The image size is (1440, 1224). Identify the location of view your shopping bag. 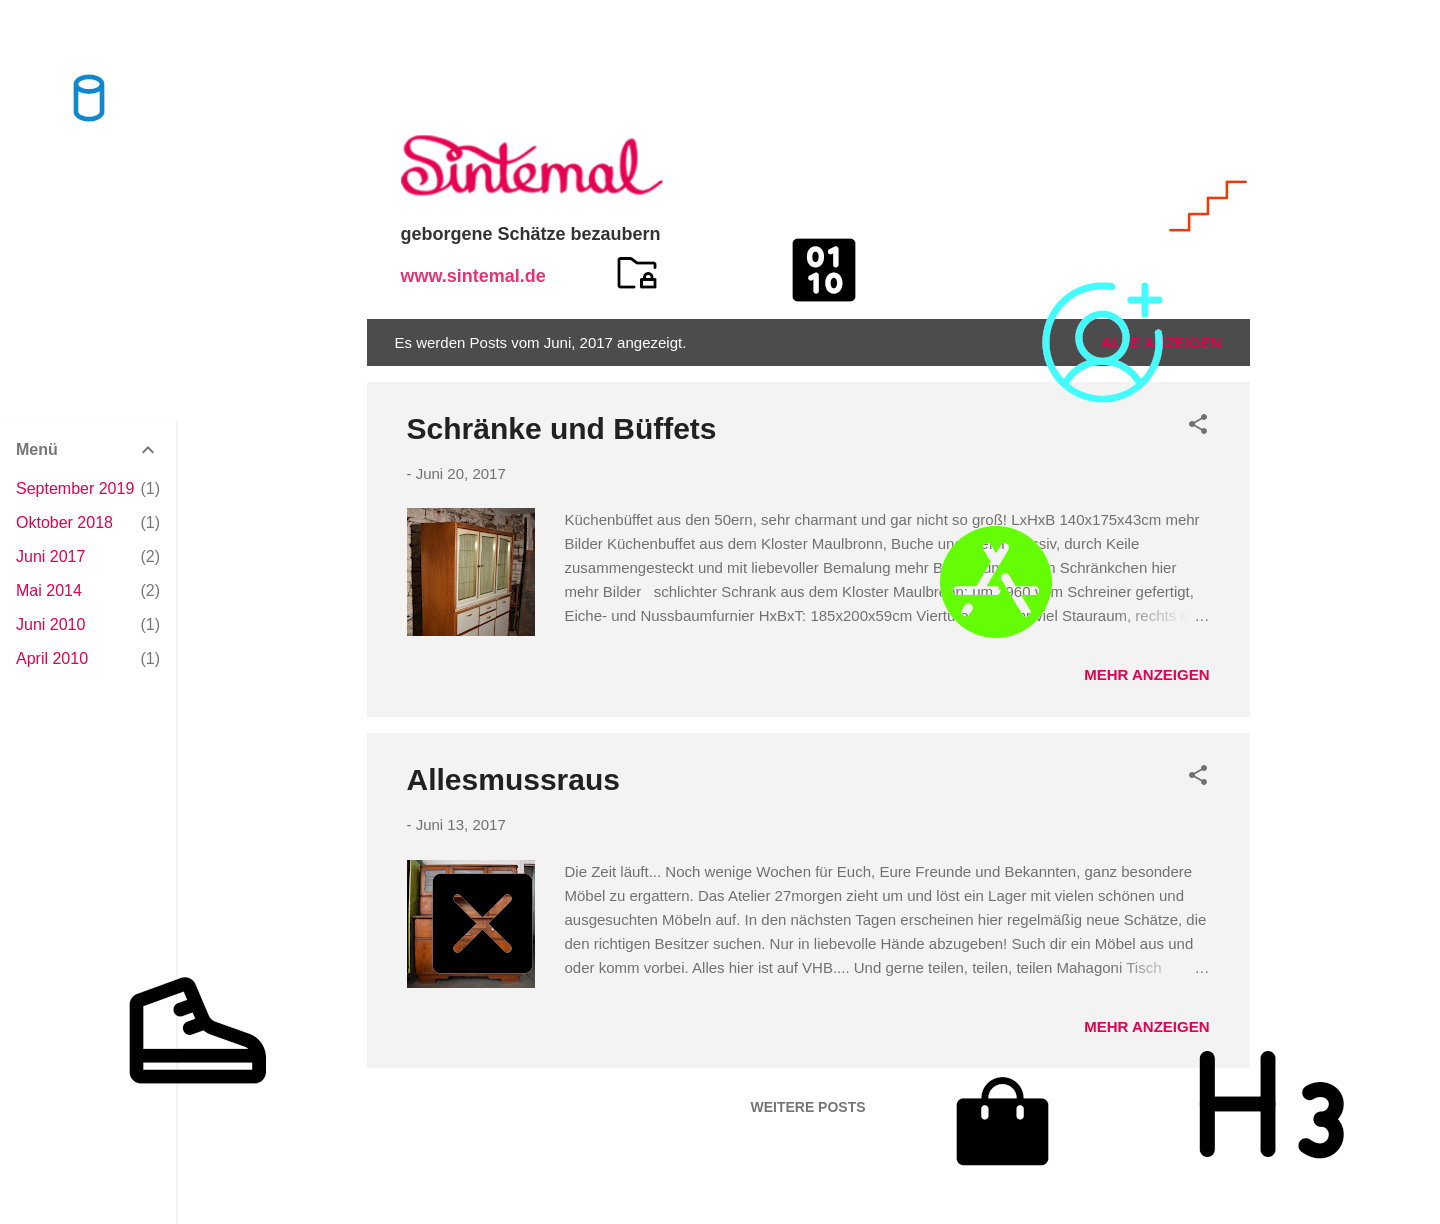
(1002, 1126).